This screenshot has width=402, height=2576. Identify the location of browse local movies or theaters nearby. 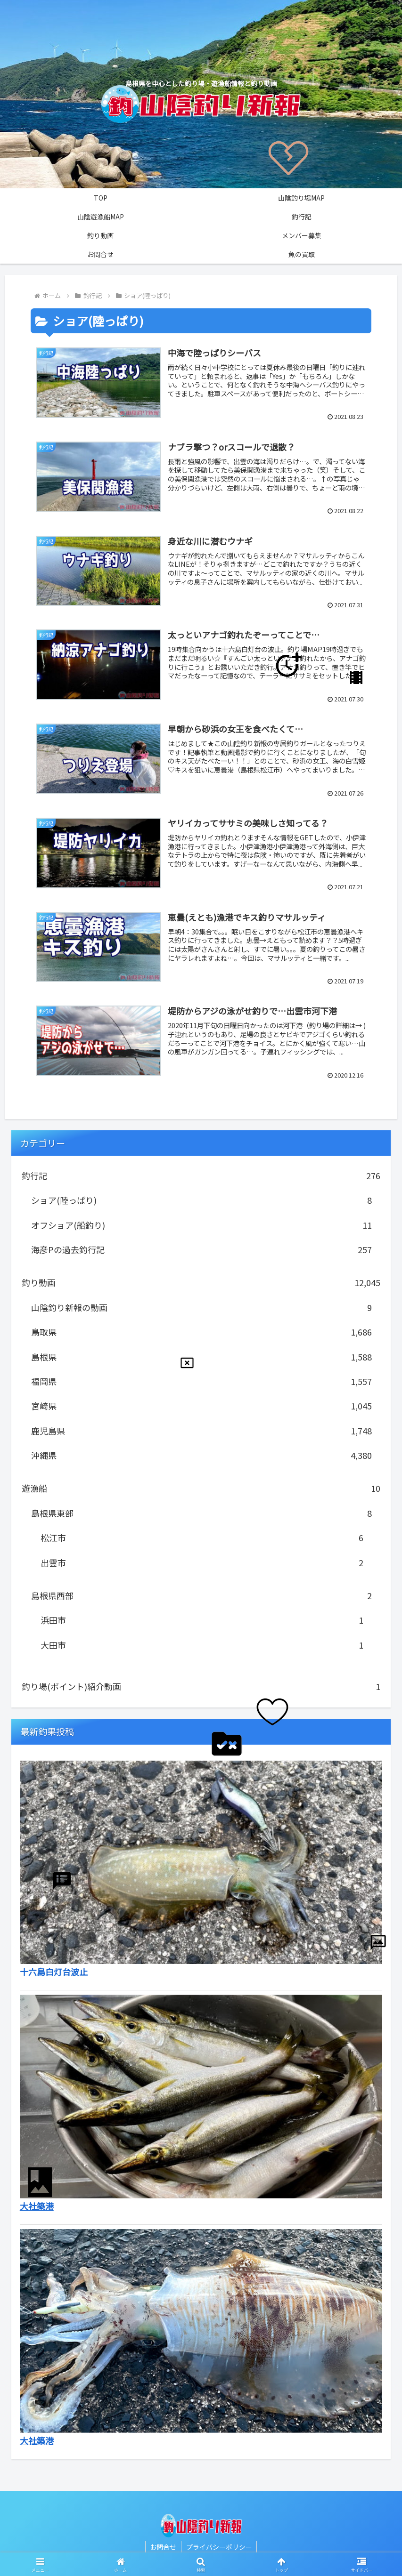
(356, 677).